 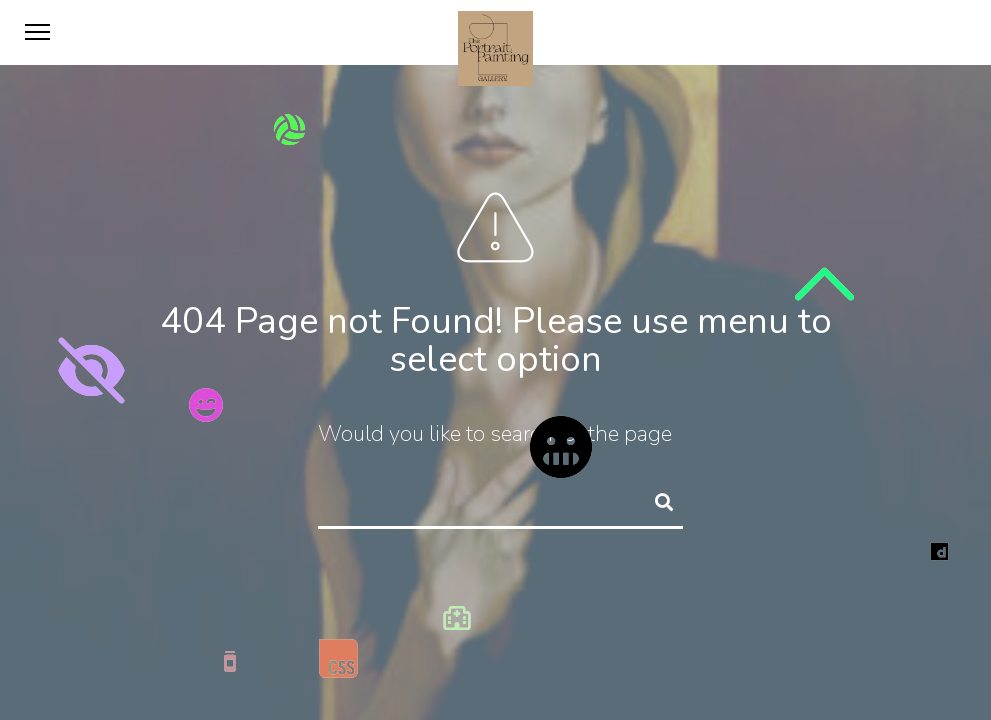 What do you see at coordinates (561, 447) in the screenshot?
I see `indicates an awkward or uncomfortable situation` at bounding box center [561, 447].